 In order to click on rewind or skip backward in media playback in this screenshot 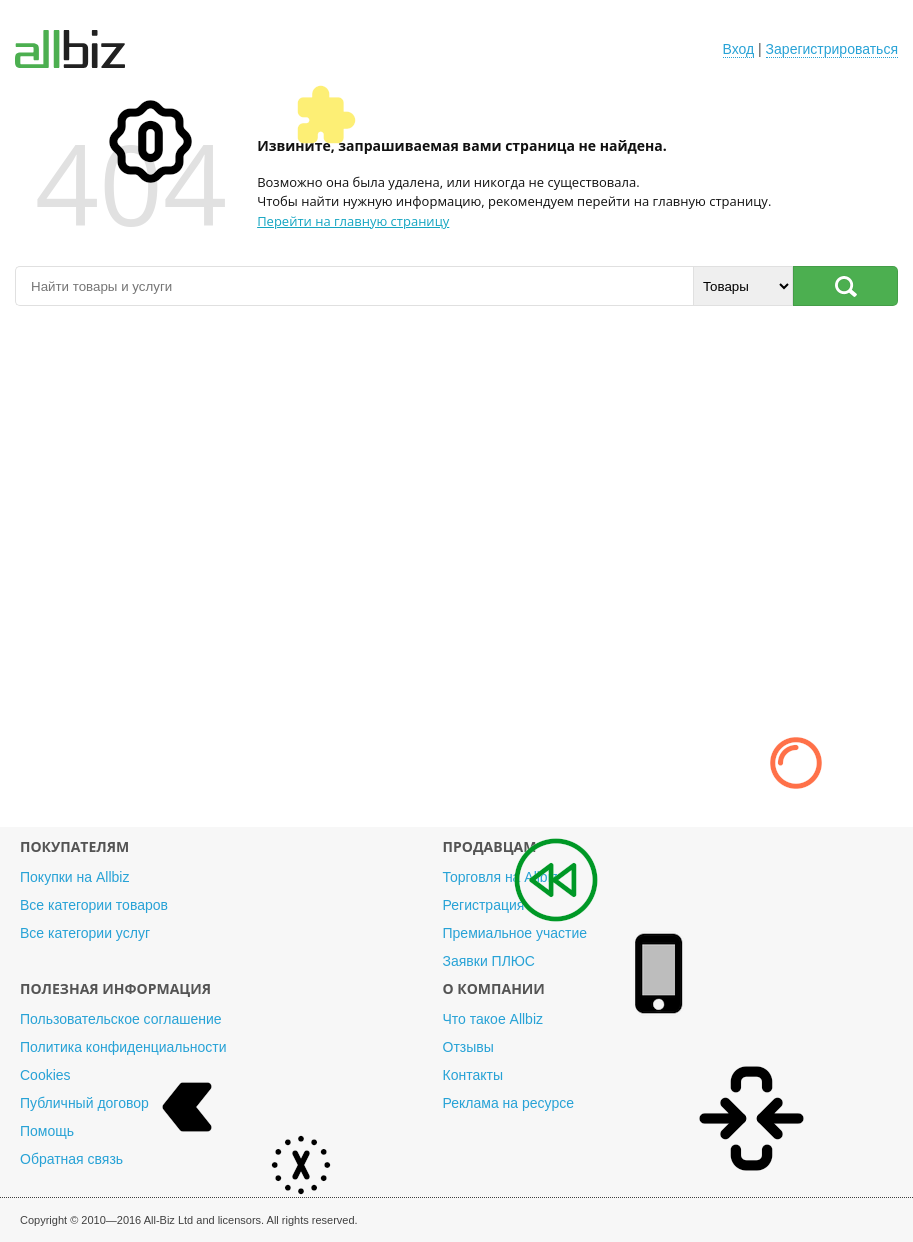, I will do `click(556, 880)`.